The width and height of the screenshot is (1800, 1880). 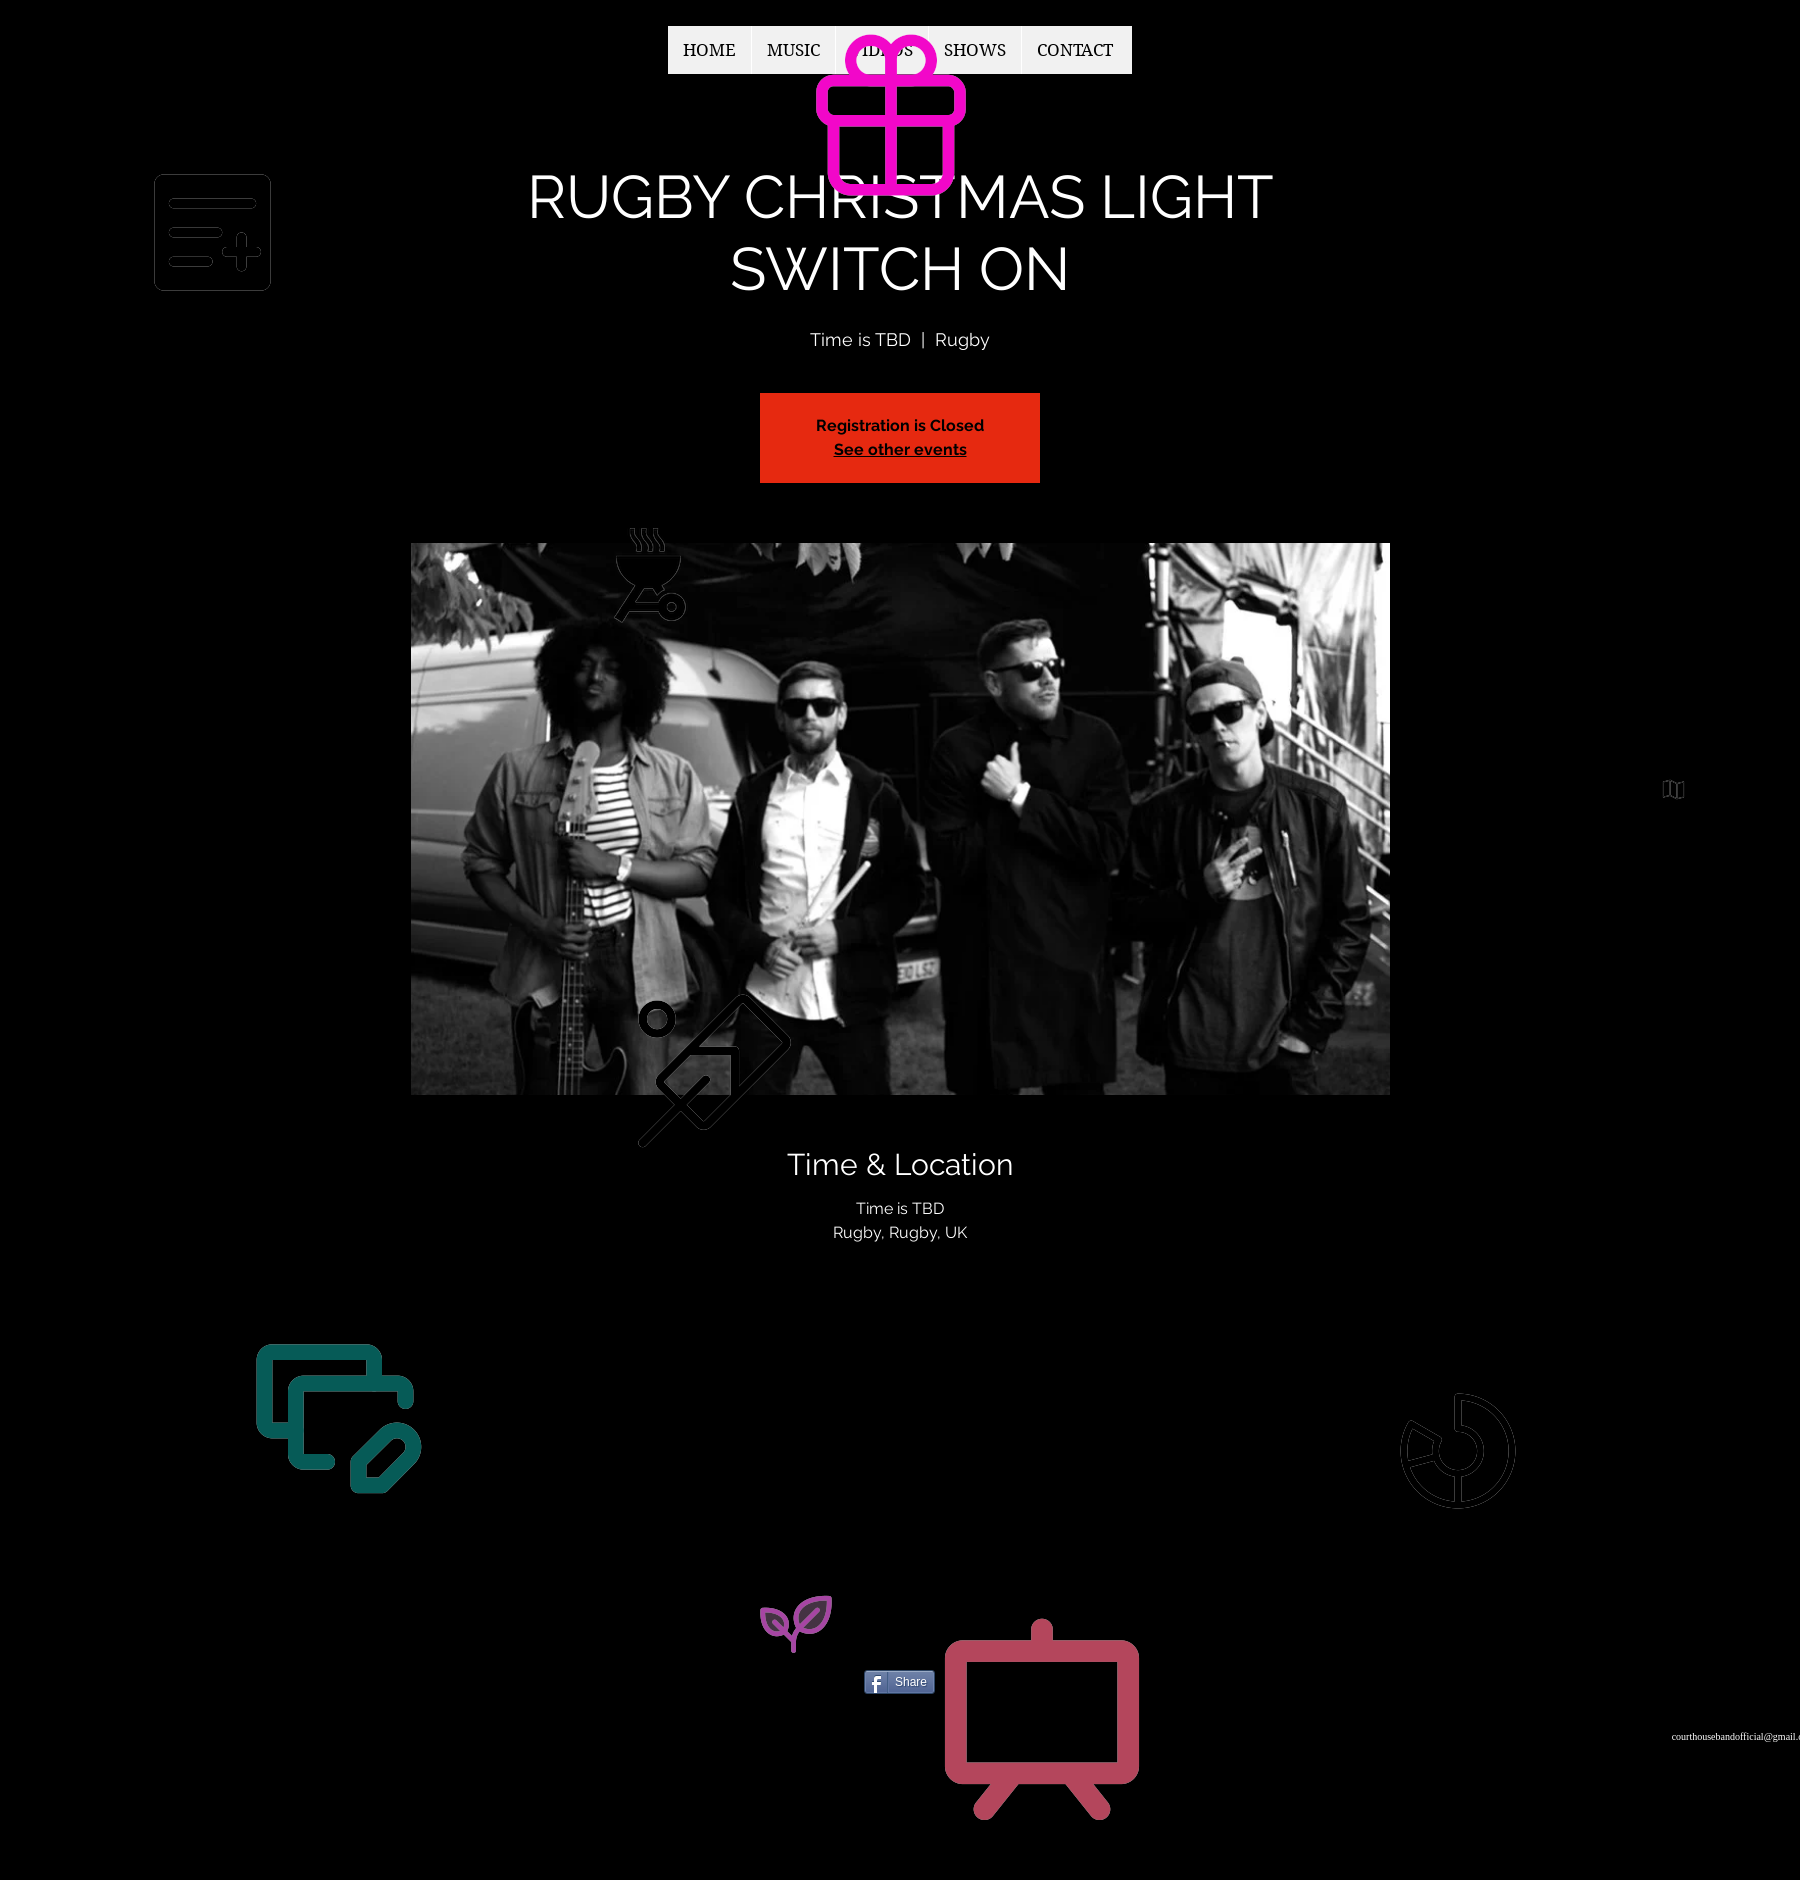 I want to click on access cricket sports scores or updates, so click(x=706, y=1068).